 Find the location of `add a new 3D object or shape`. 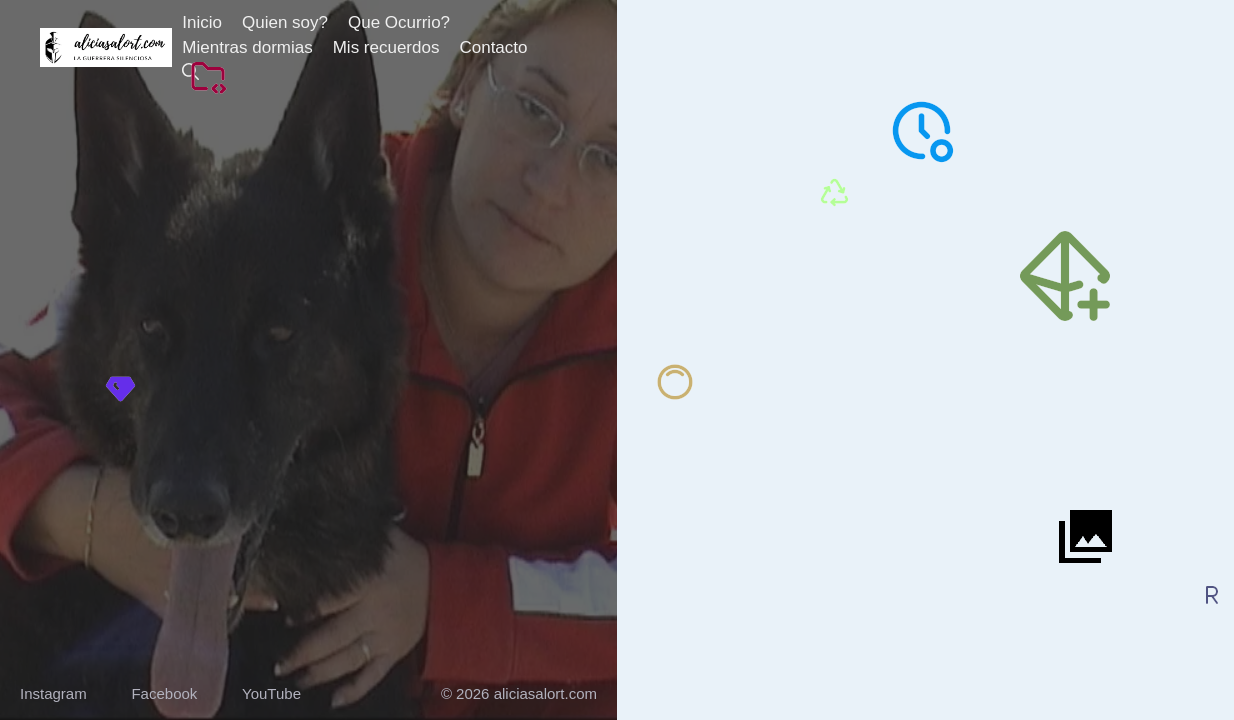

add a new 3D object or shape is located at coordinates (1065, 276).